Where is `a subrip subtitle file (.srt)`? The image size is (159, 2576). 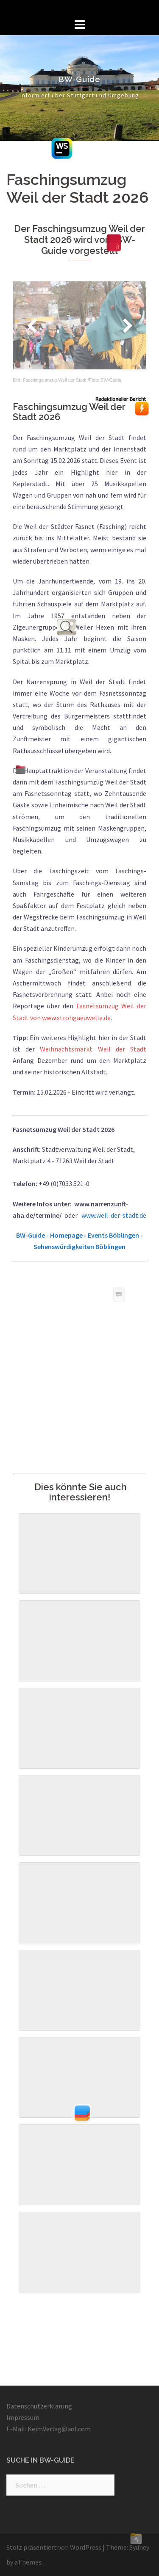 a subrip subtitle file (.srt) is located at coordinates (119, 1294).